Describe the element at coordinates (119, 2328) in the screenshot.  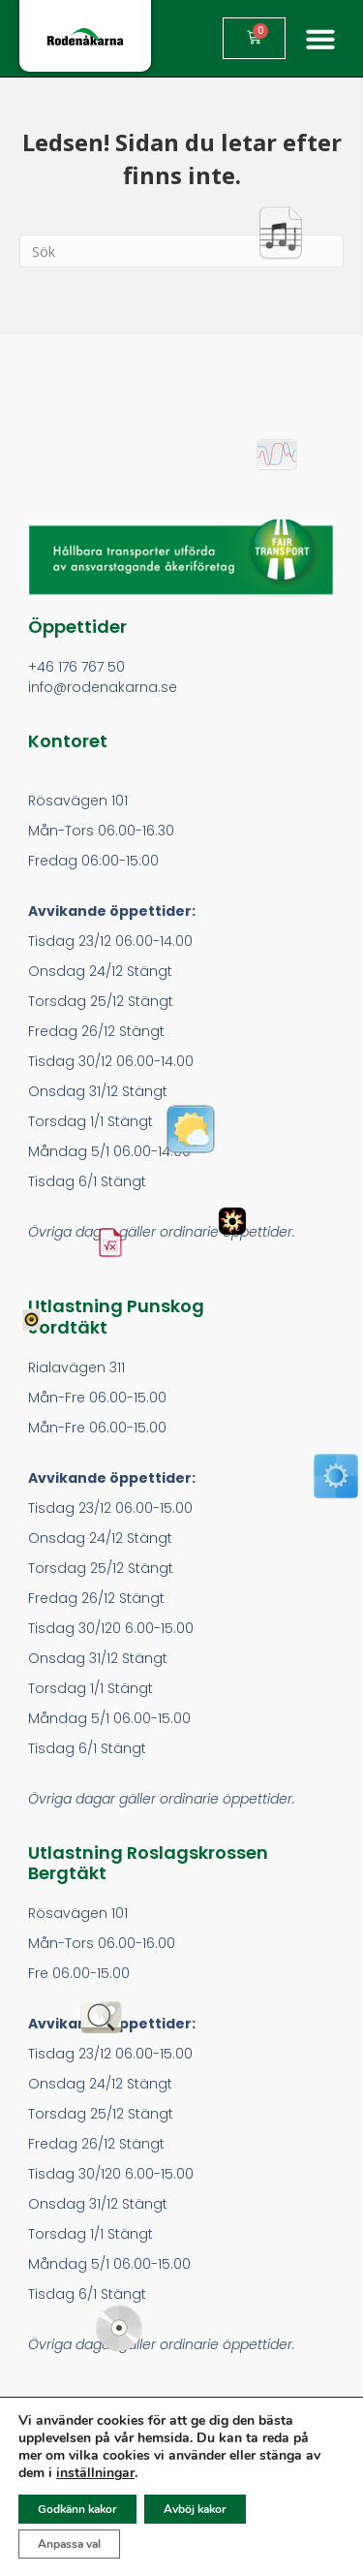
I see `access CD/DVD drive contents` at that location.